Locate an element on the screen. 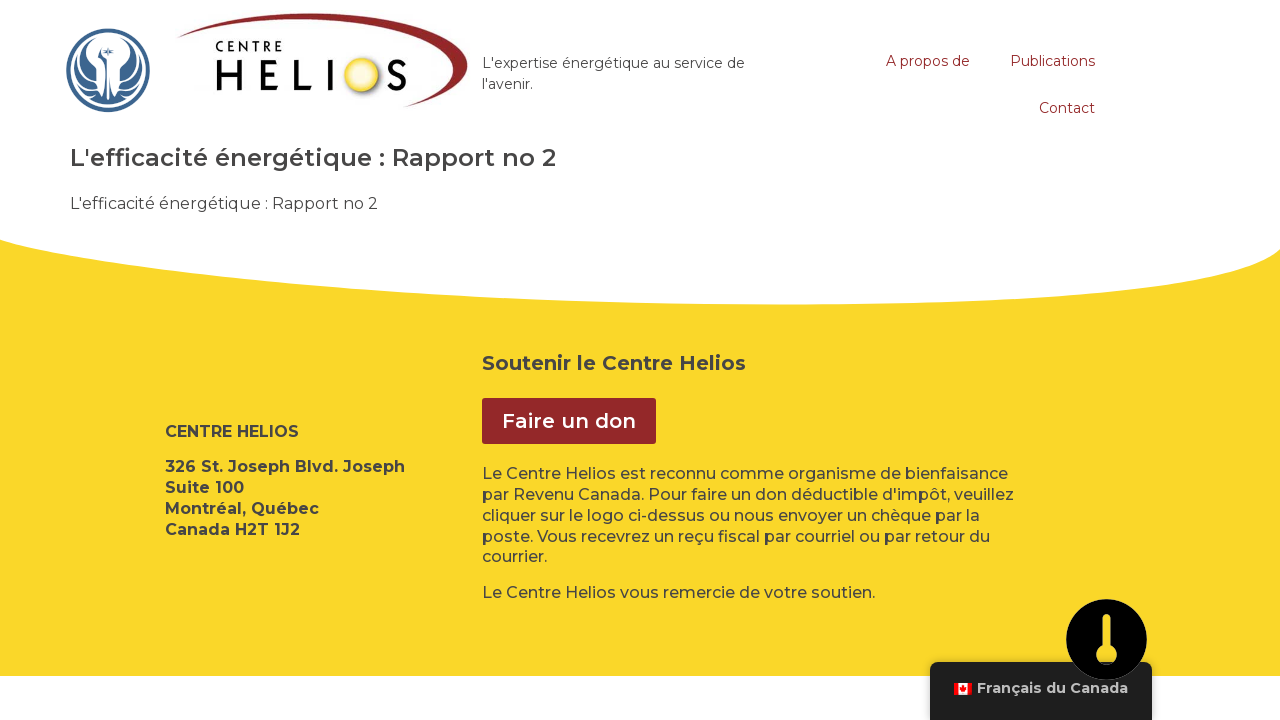 This screenshot has height=720, width=1280. the old republic game or franchise logo is located at coordinates (108, 70).